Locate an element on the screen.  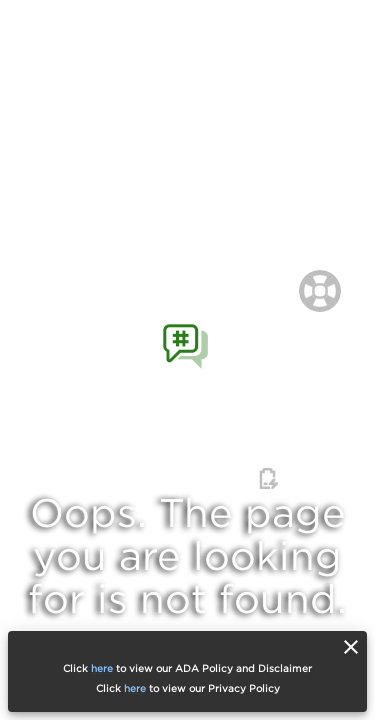
indicates battery is low but currently charging is located at coordinates (267, 478).